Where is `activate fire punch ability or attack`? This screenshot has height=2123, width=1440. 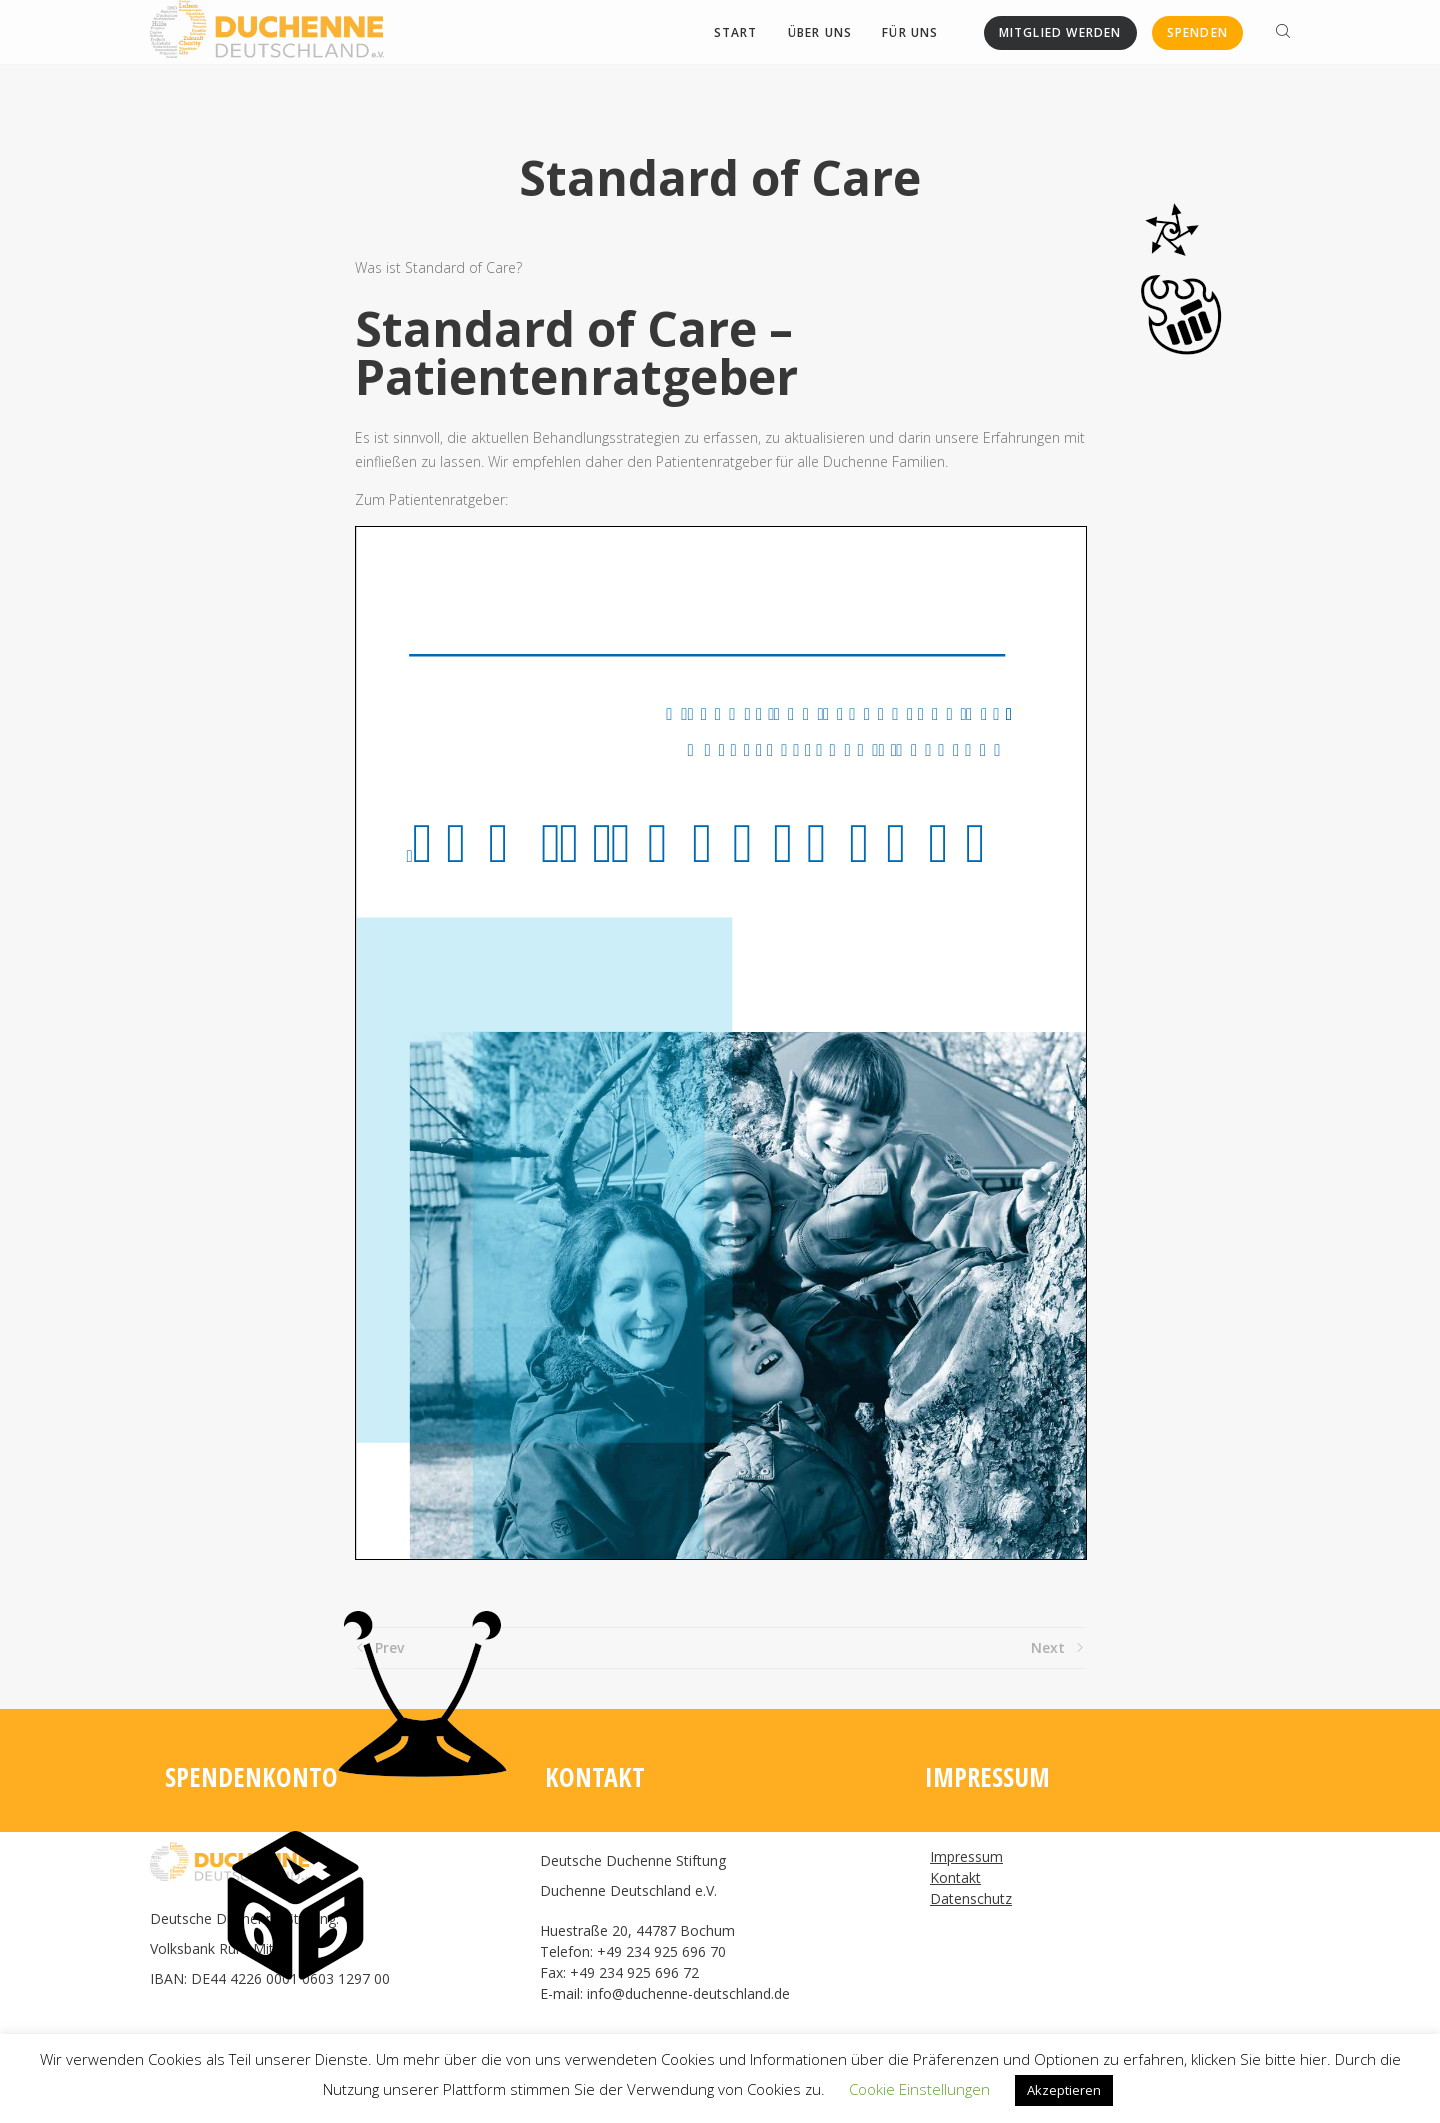 activate fire punch ability or attack is located at coordinates (1181, 315).